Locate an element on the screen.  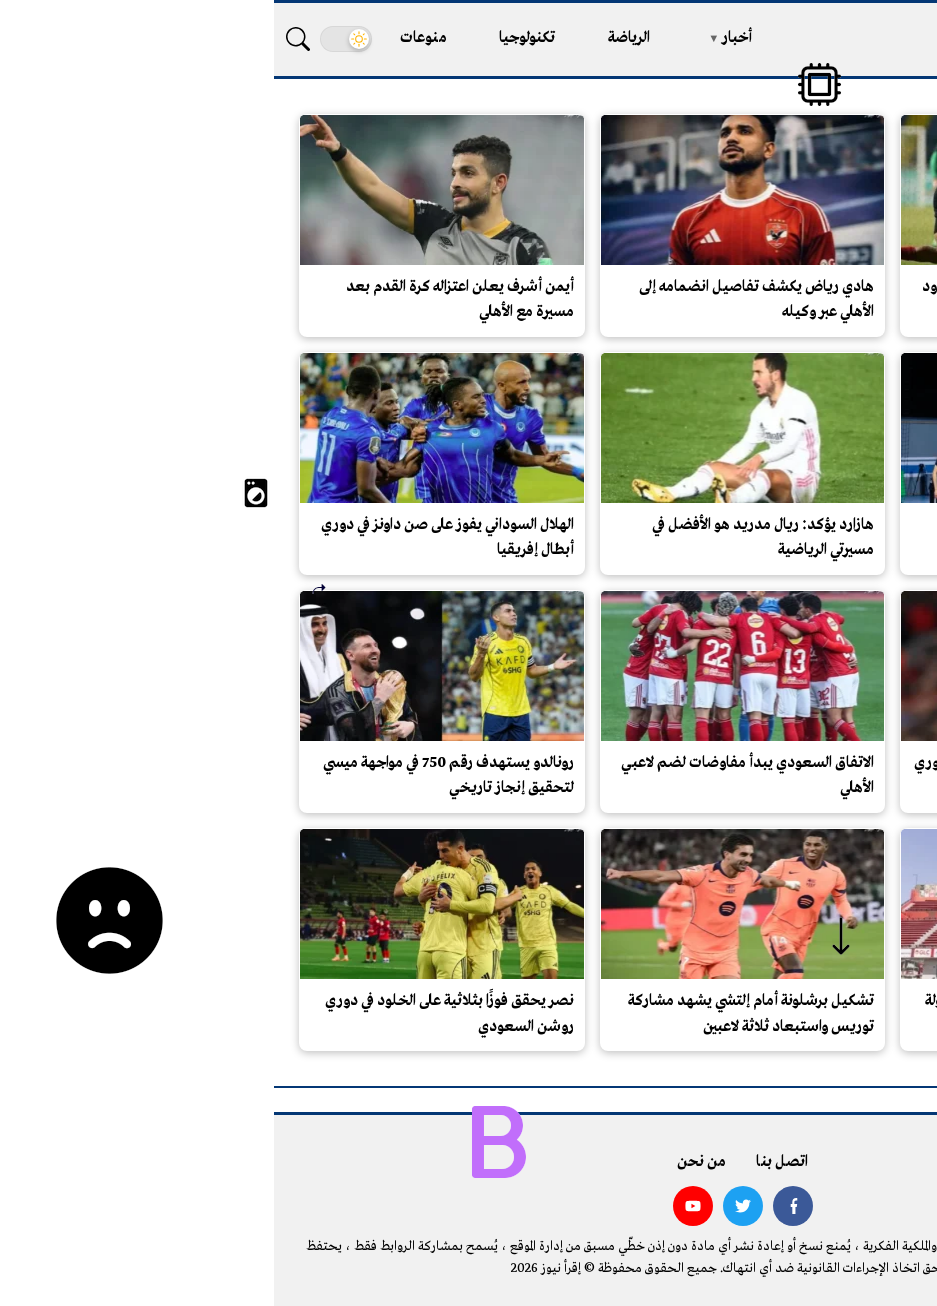
view processor or hardware information is located at coordinates (819, 84).